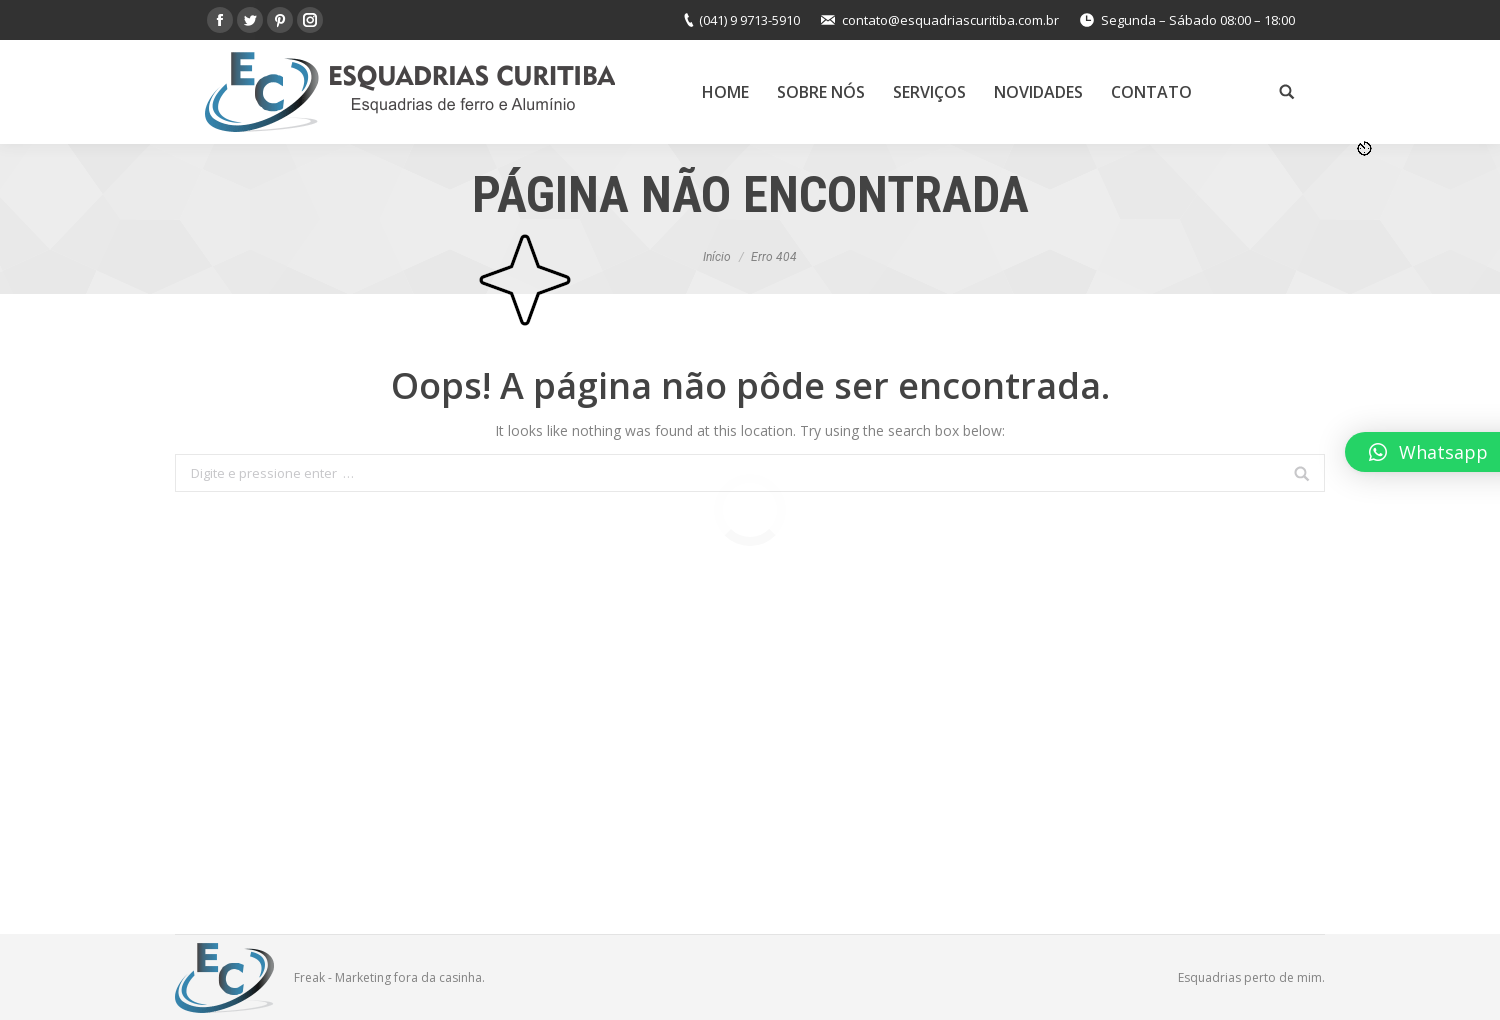  I want to click on set or view a countdown timer, so click(1364, 148).